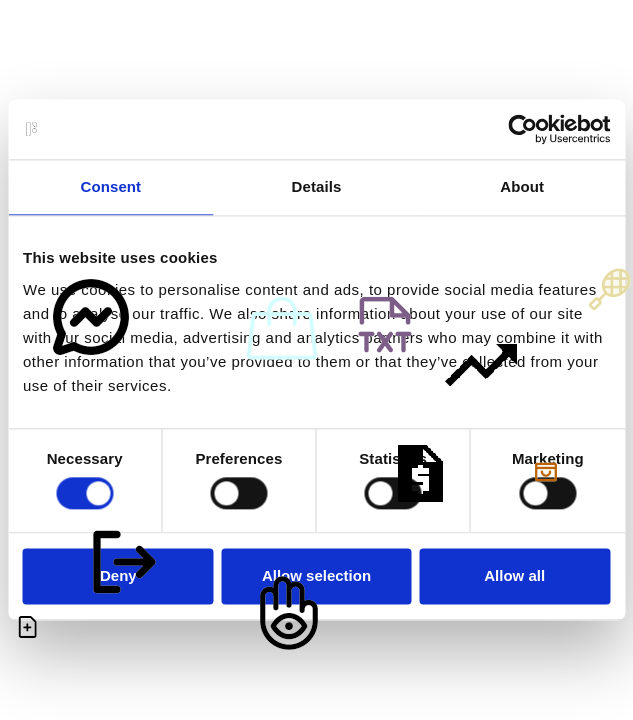 This screenshot has width=633, height=720. Describe the element at coordinates (385, 327) in the screenshot. I see `open a text file` at that location.